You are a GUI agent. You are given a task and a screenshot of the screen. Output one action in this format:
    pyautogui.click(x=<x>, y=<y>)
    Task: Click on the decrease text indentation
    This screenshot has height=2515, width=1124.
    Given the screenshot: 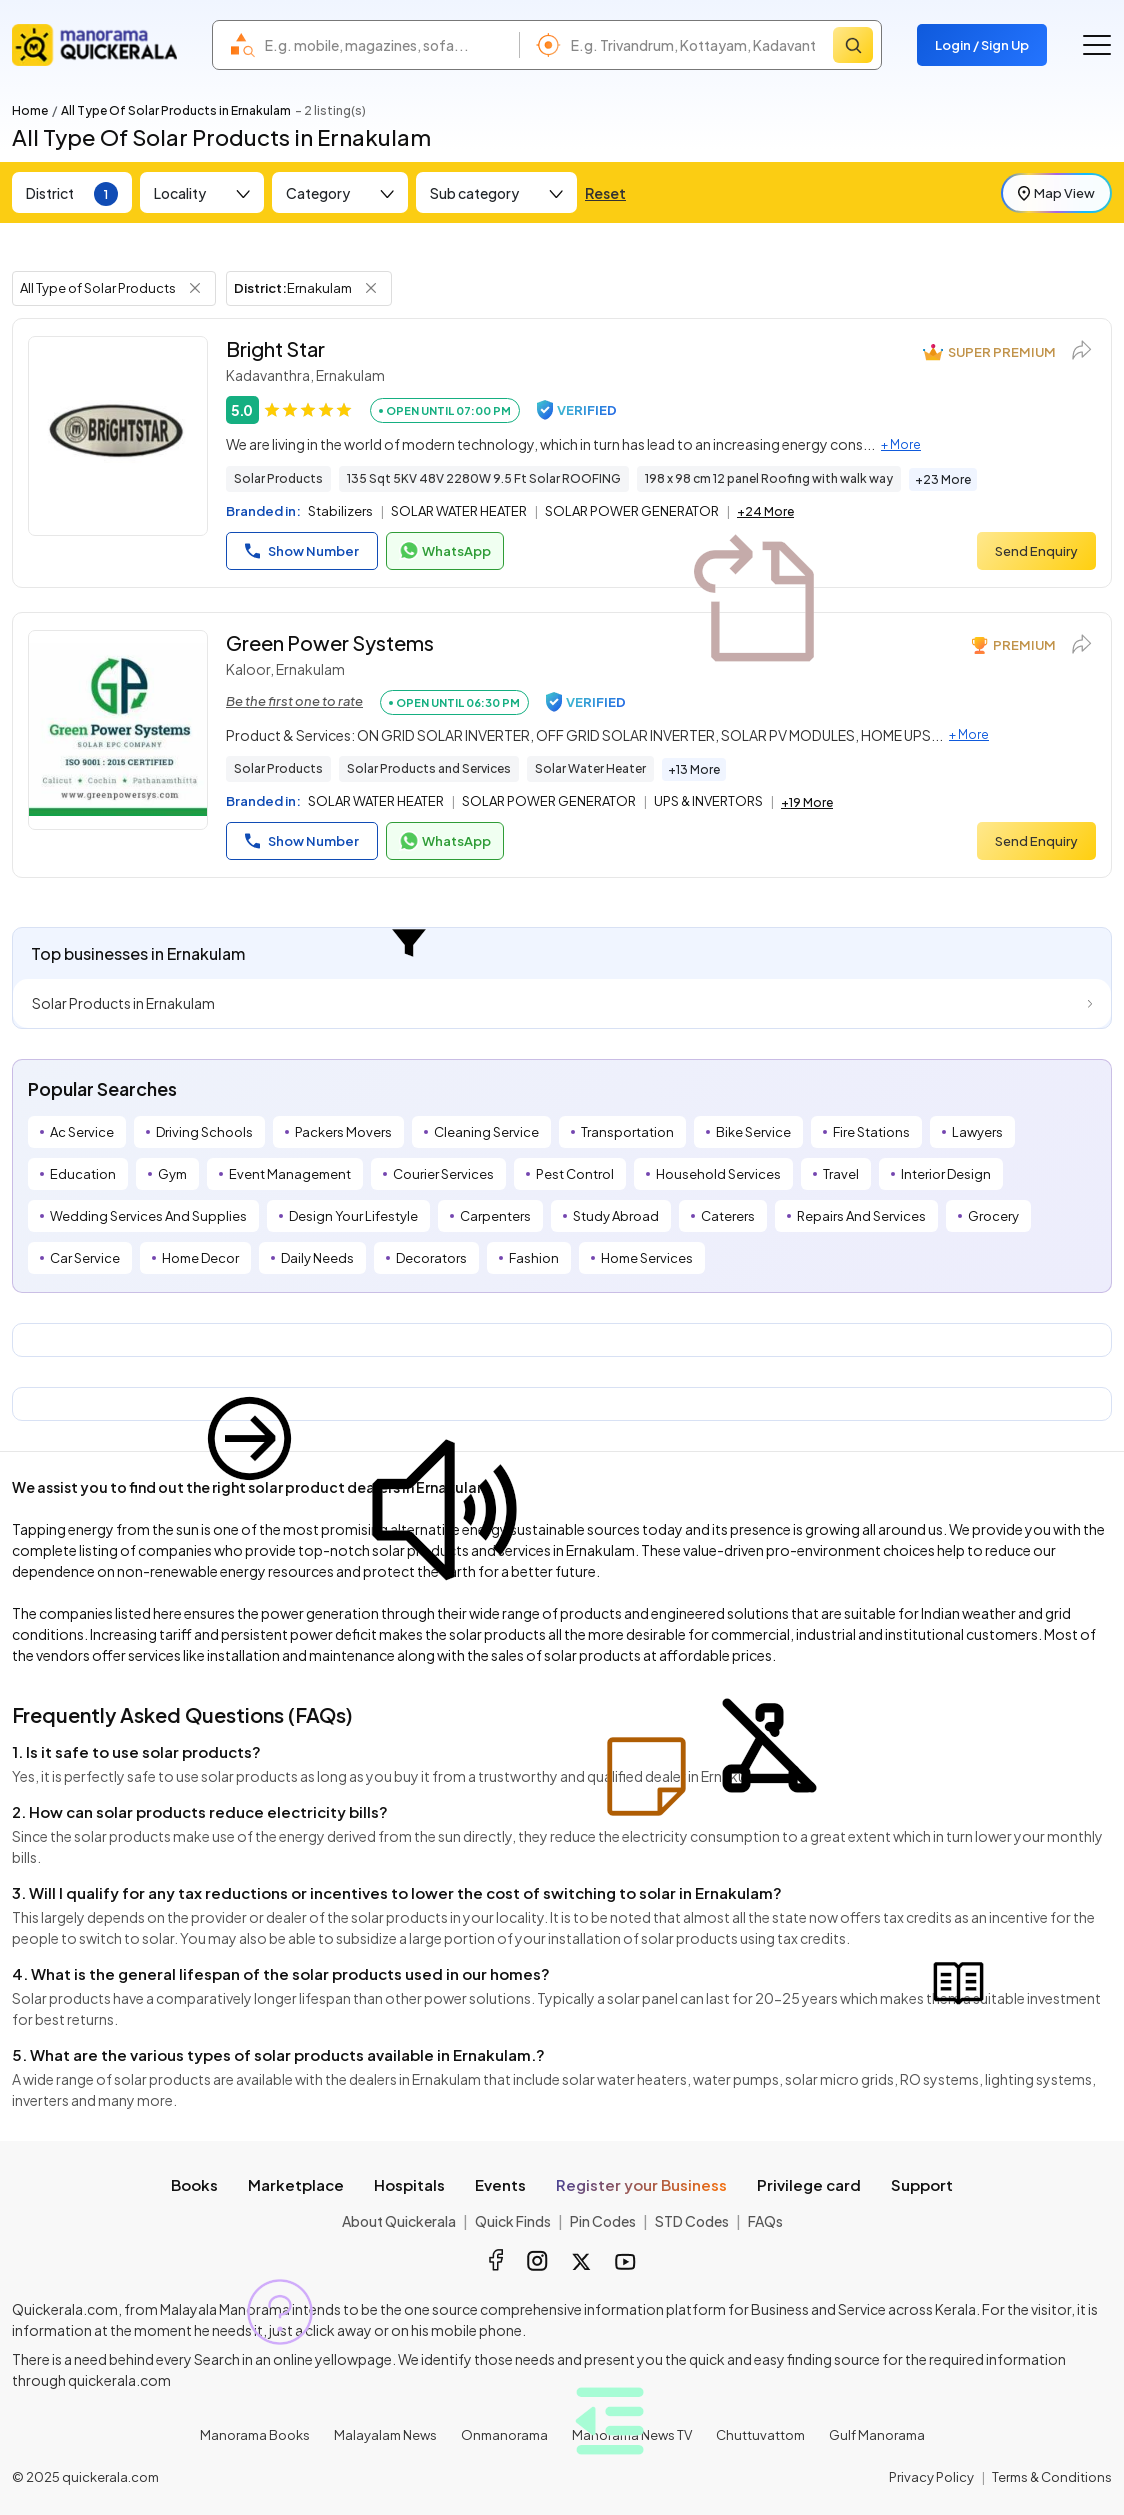 What is the action you would take?
    pyautogui.click(x=610, y=2421)
    